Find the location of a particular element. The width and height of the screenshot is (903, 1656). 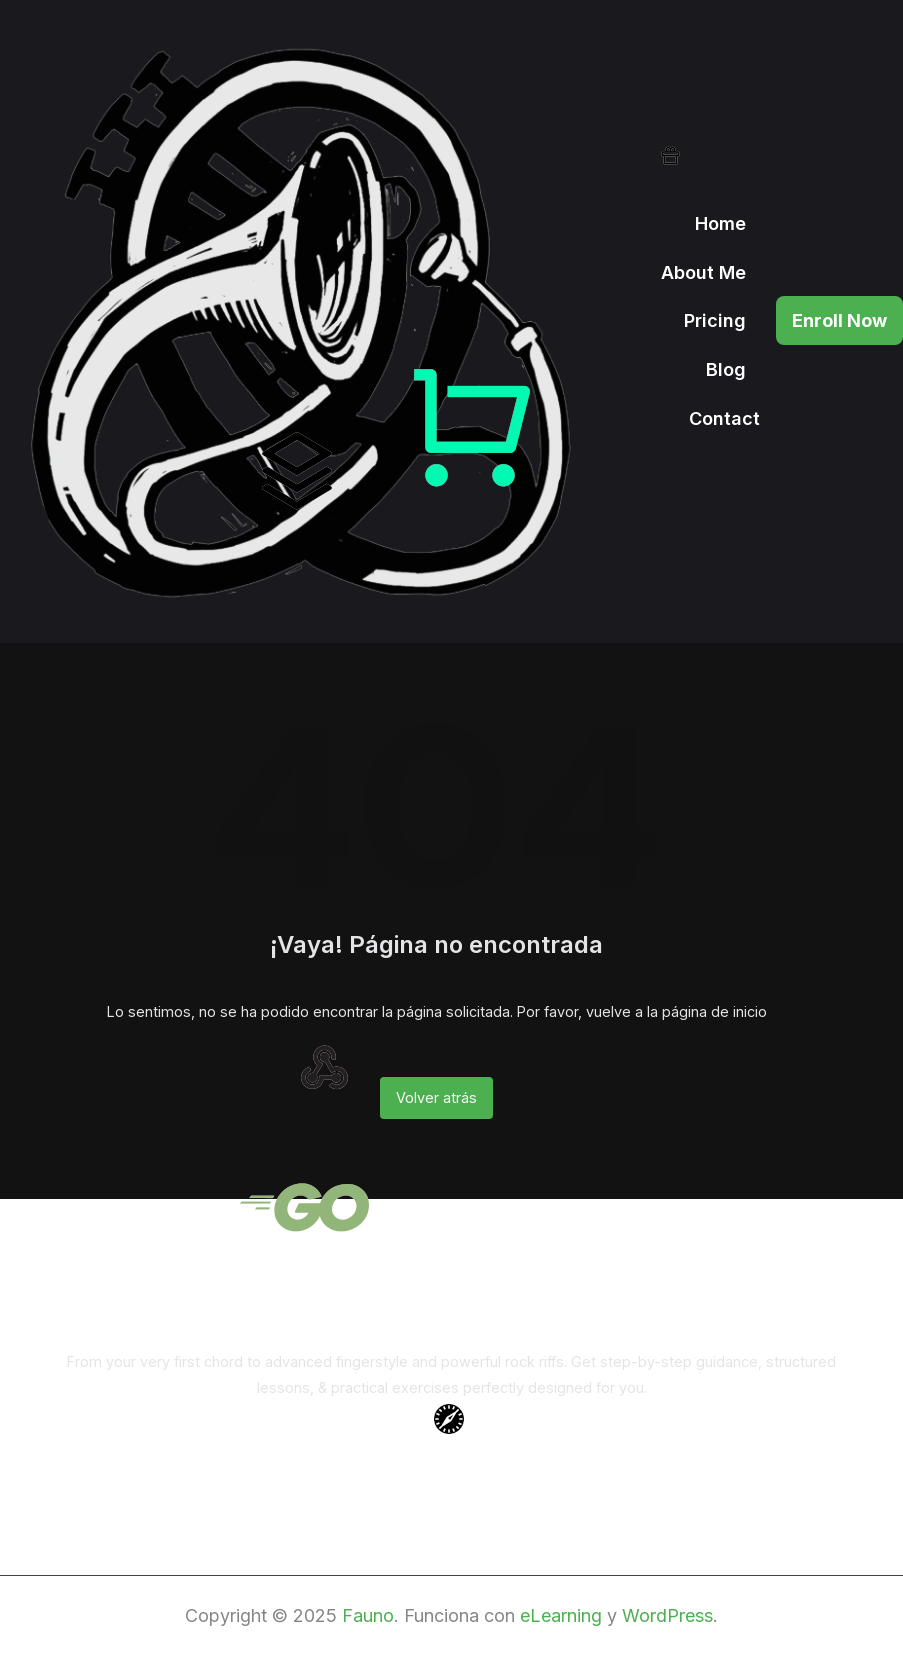

view stacked layers or content is located at coordinates (297, 472).